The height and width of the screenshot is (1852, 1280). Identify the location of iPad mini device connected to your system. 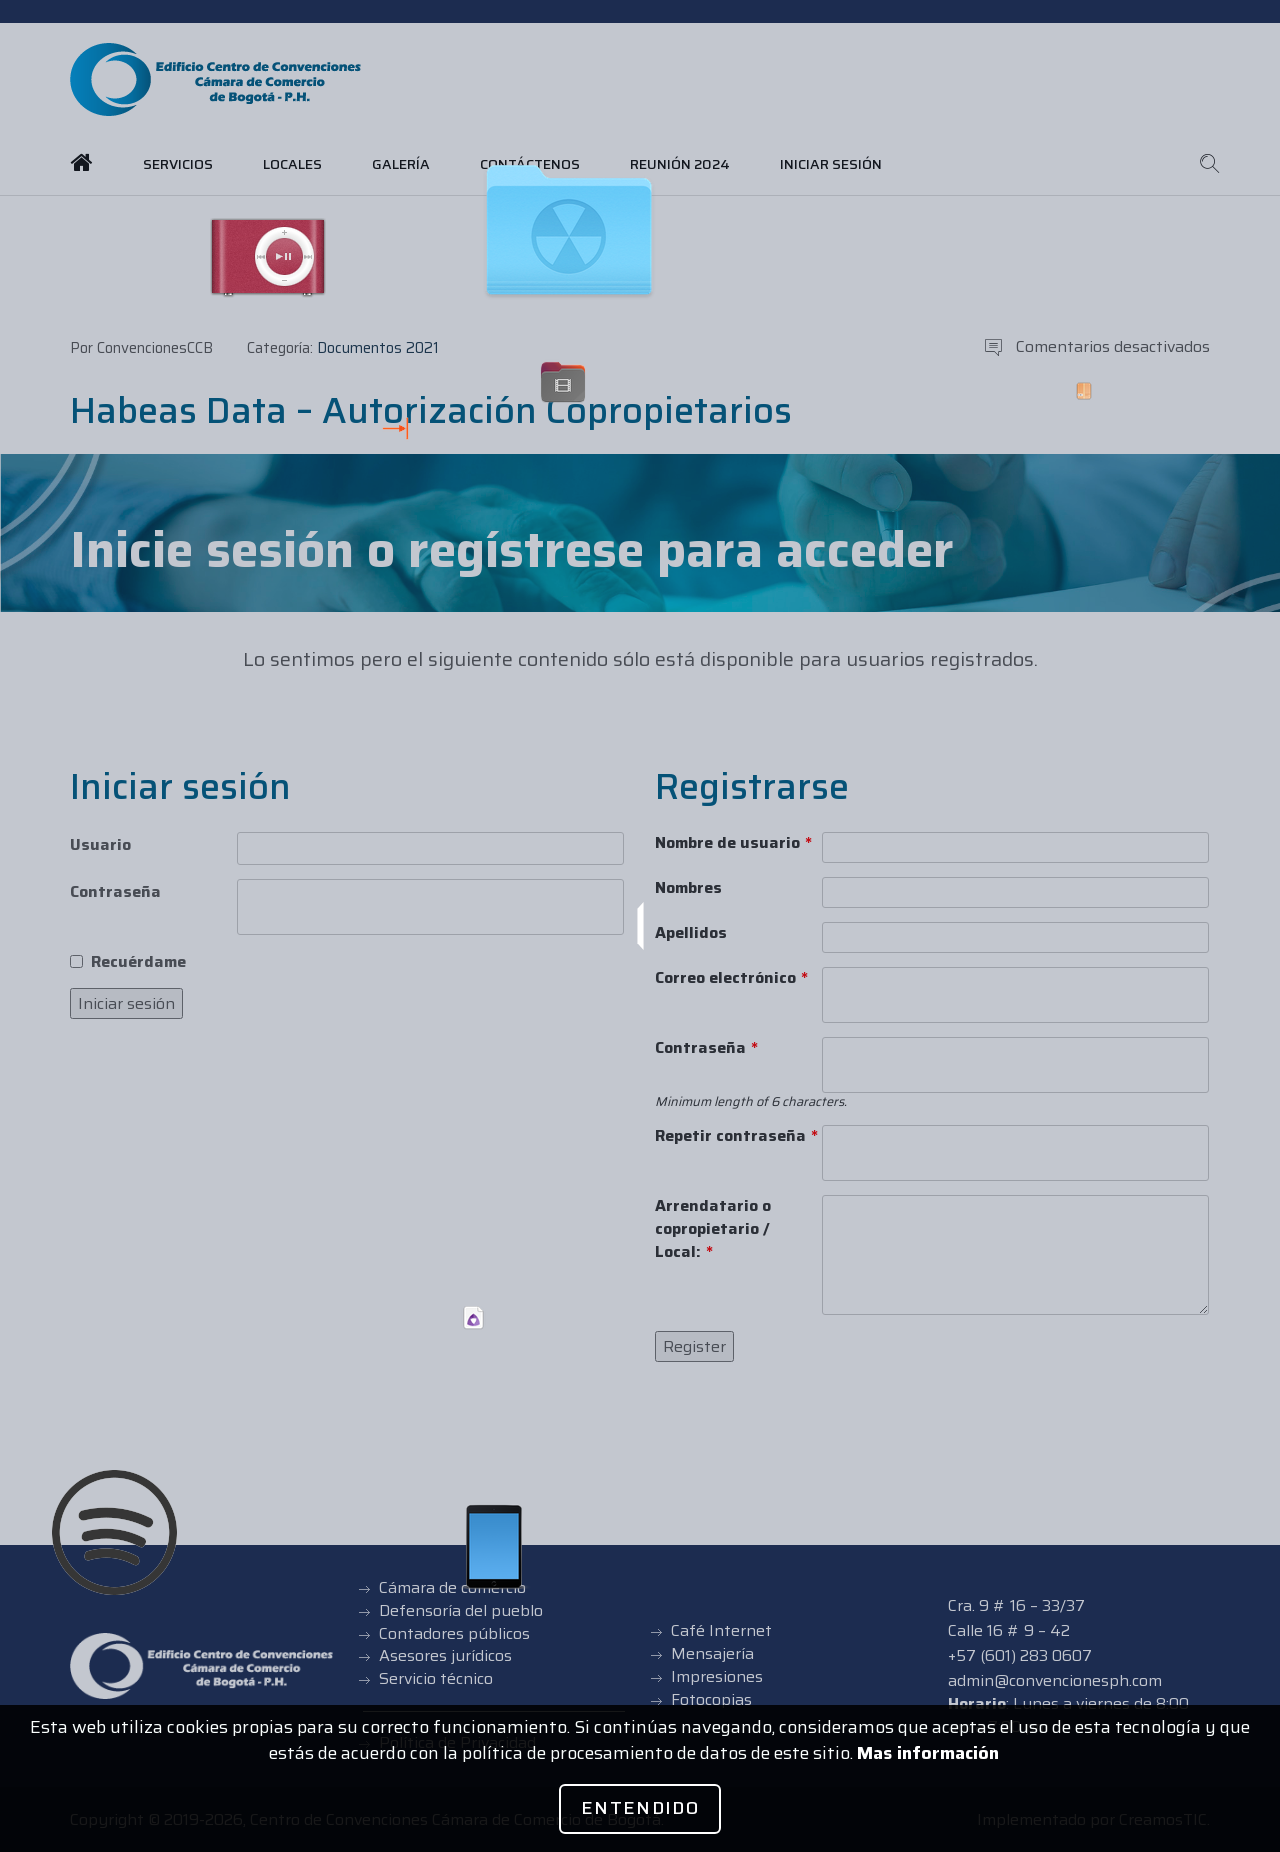
(494, 1539).